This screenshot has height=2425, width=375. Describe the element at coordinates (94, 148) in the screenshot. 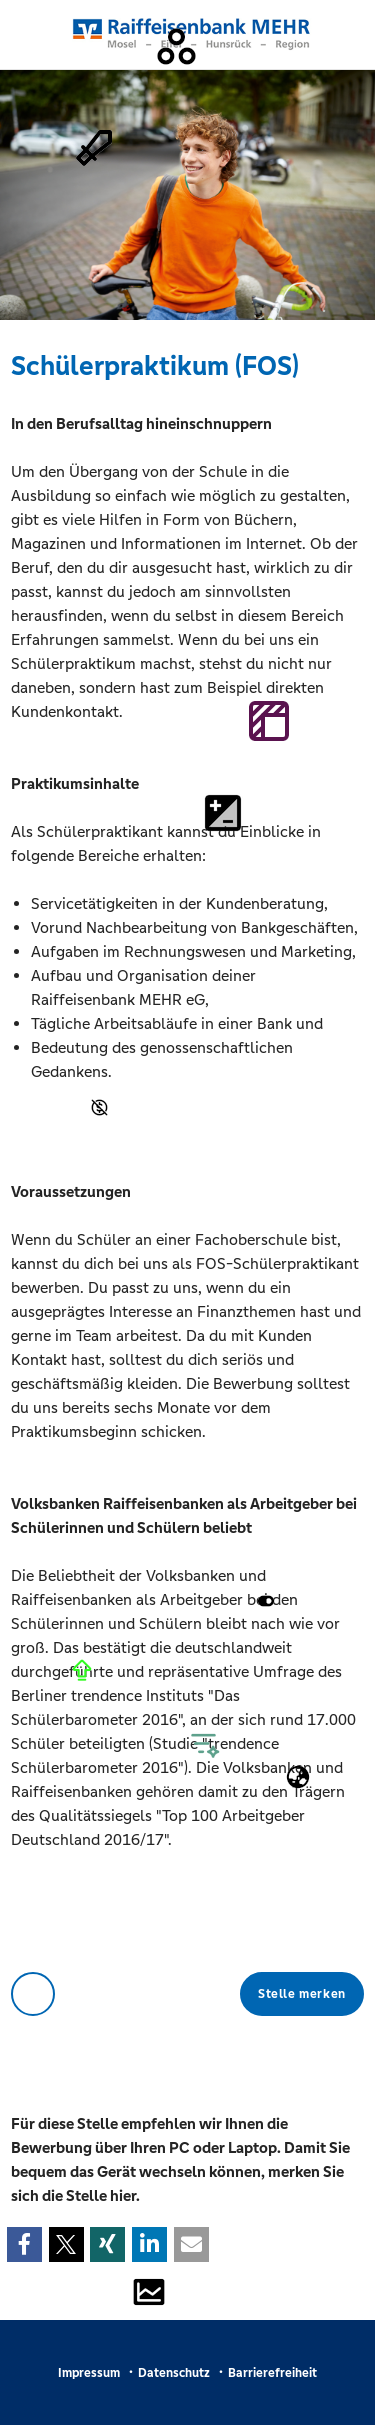

I see `access combat or battle features` at that location.